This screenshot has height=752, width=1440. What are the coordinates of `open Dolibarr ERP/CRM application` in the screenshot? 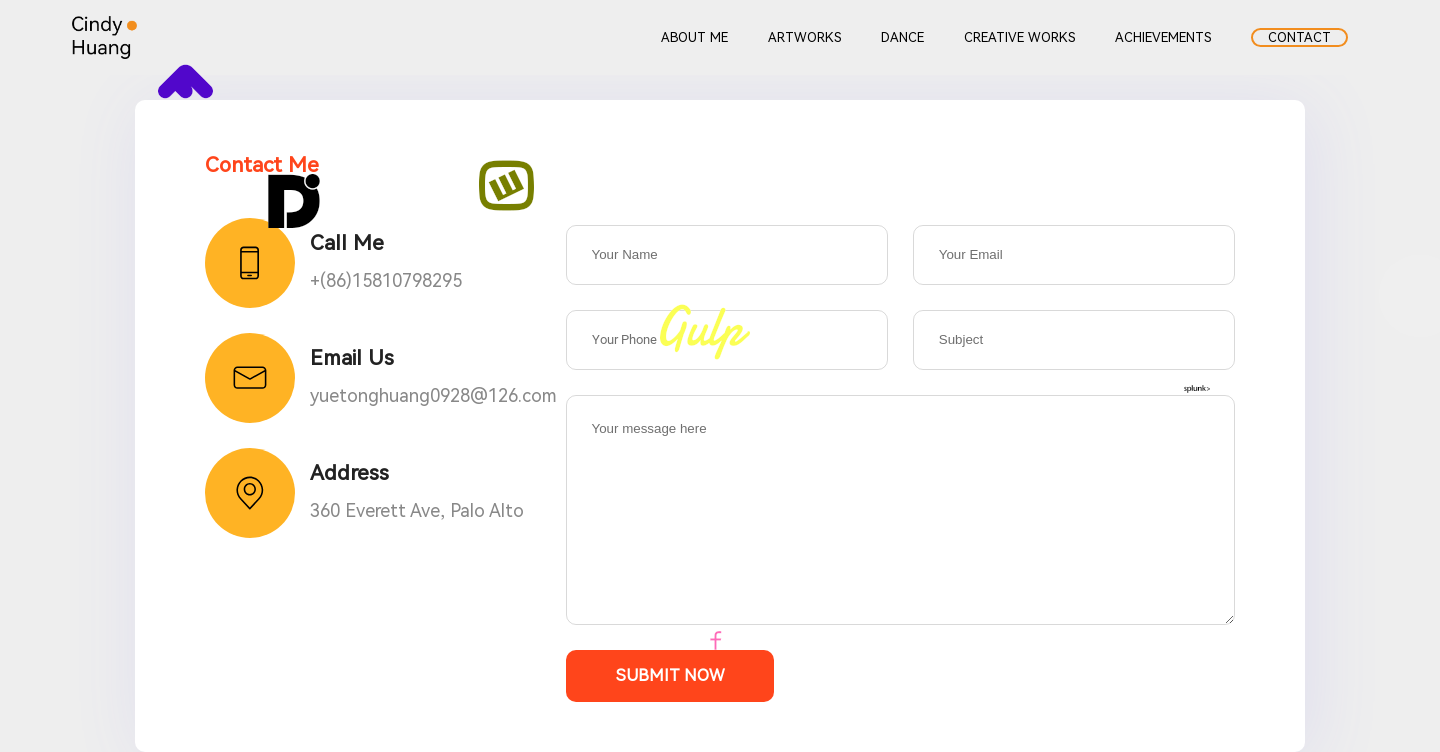 It's located at (294, 201).